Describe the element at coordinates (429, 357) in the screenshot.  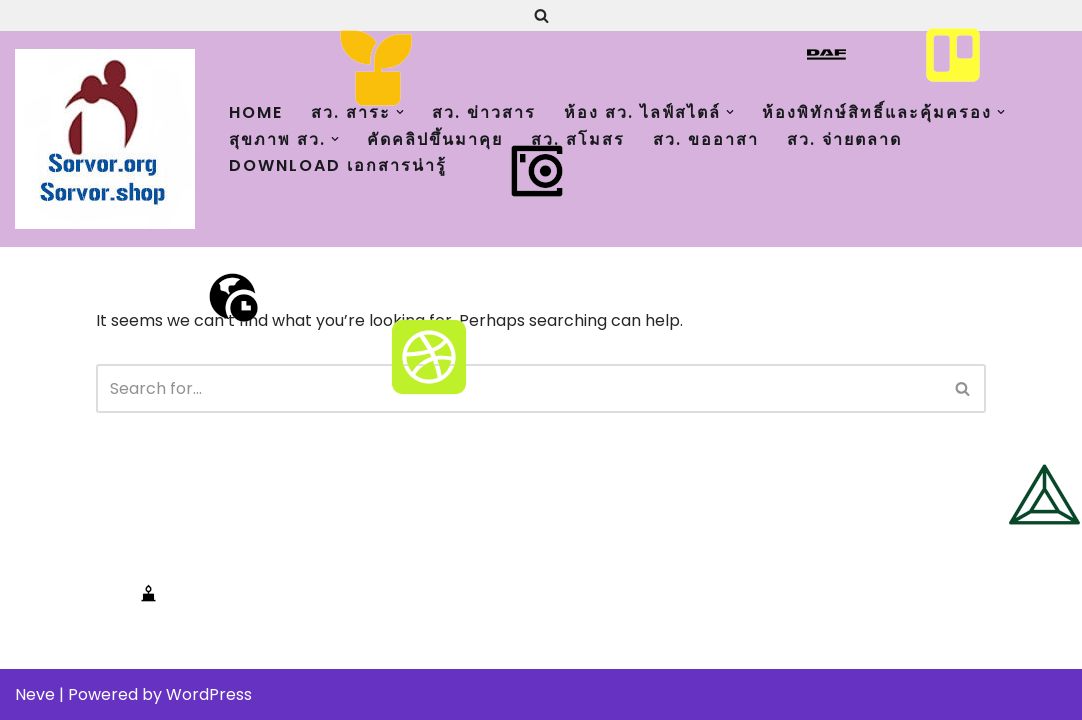
I see `link to dribbble profile` at that location.